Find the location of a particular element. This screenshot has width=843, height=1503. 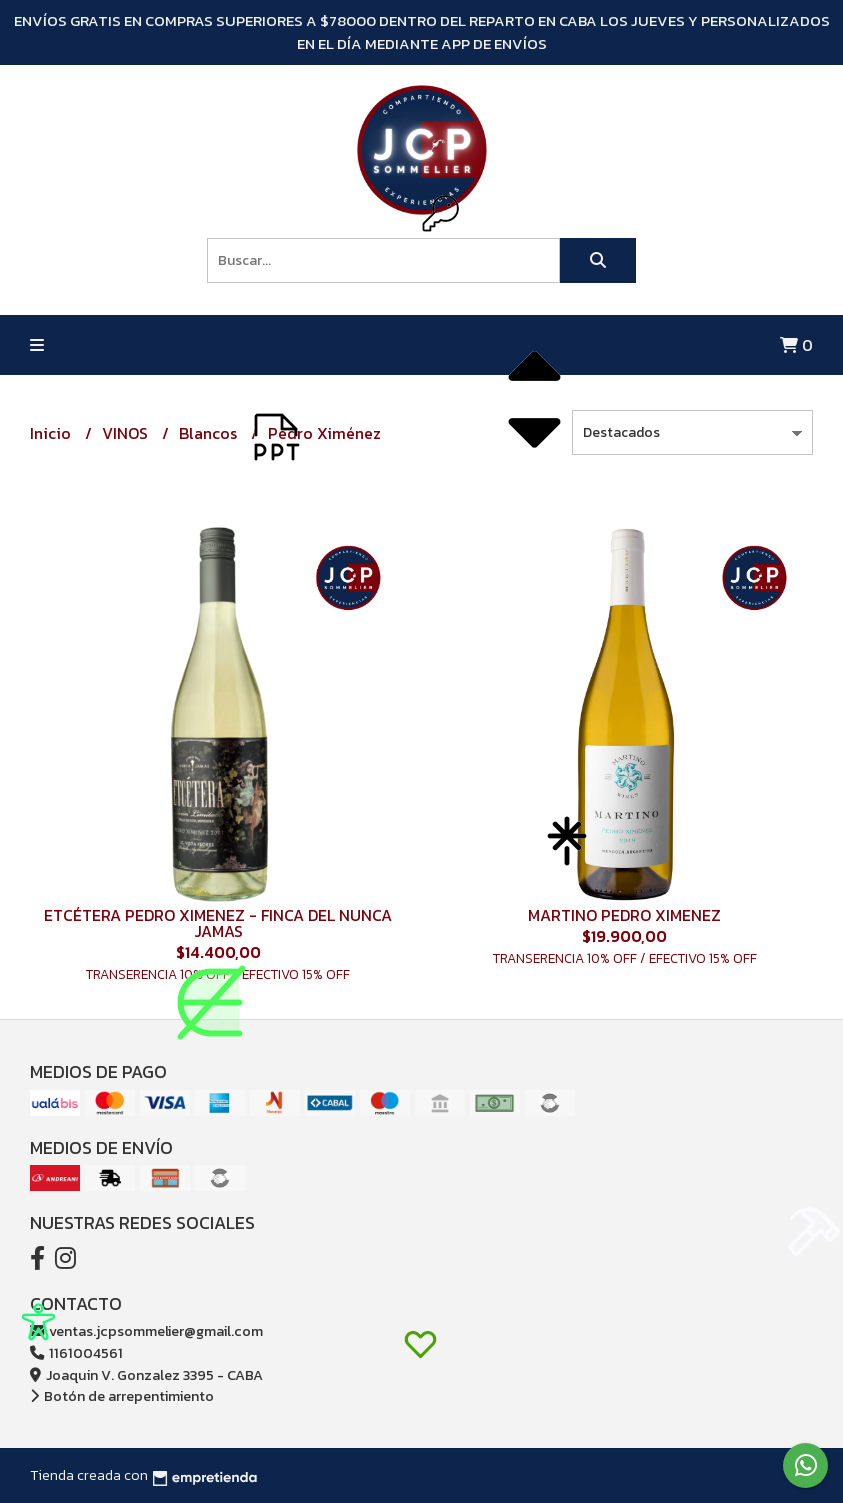

visit linktree profile is located at coordinates (567, 841).